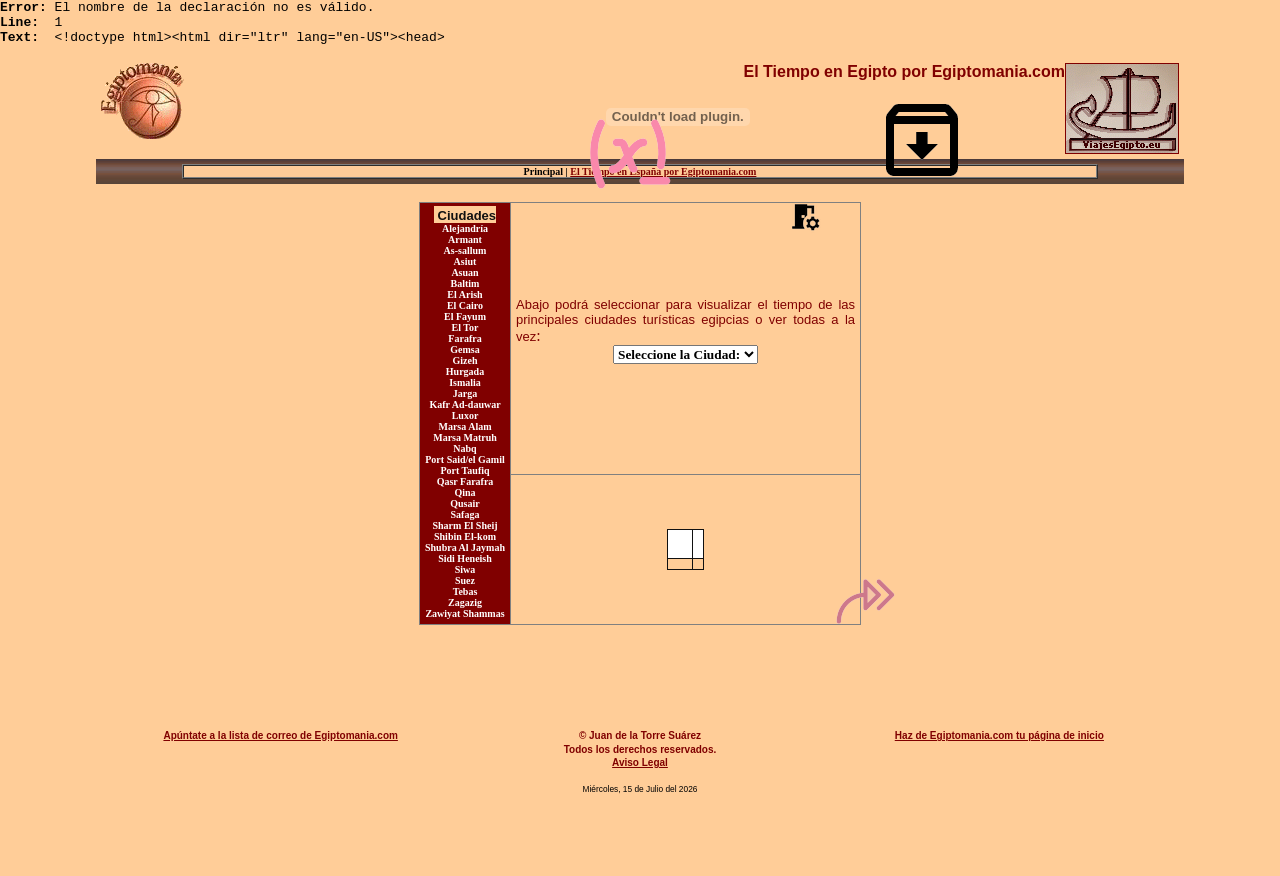 This screenshot has height=876, width=1280. I want to click on adjust room or space settings, so click(804, 216).